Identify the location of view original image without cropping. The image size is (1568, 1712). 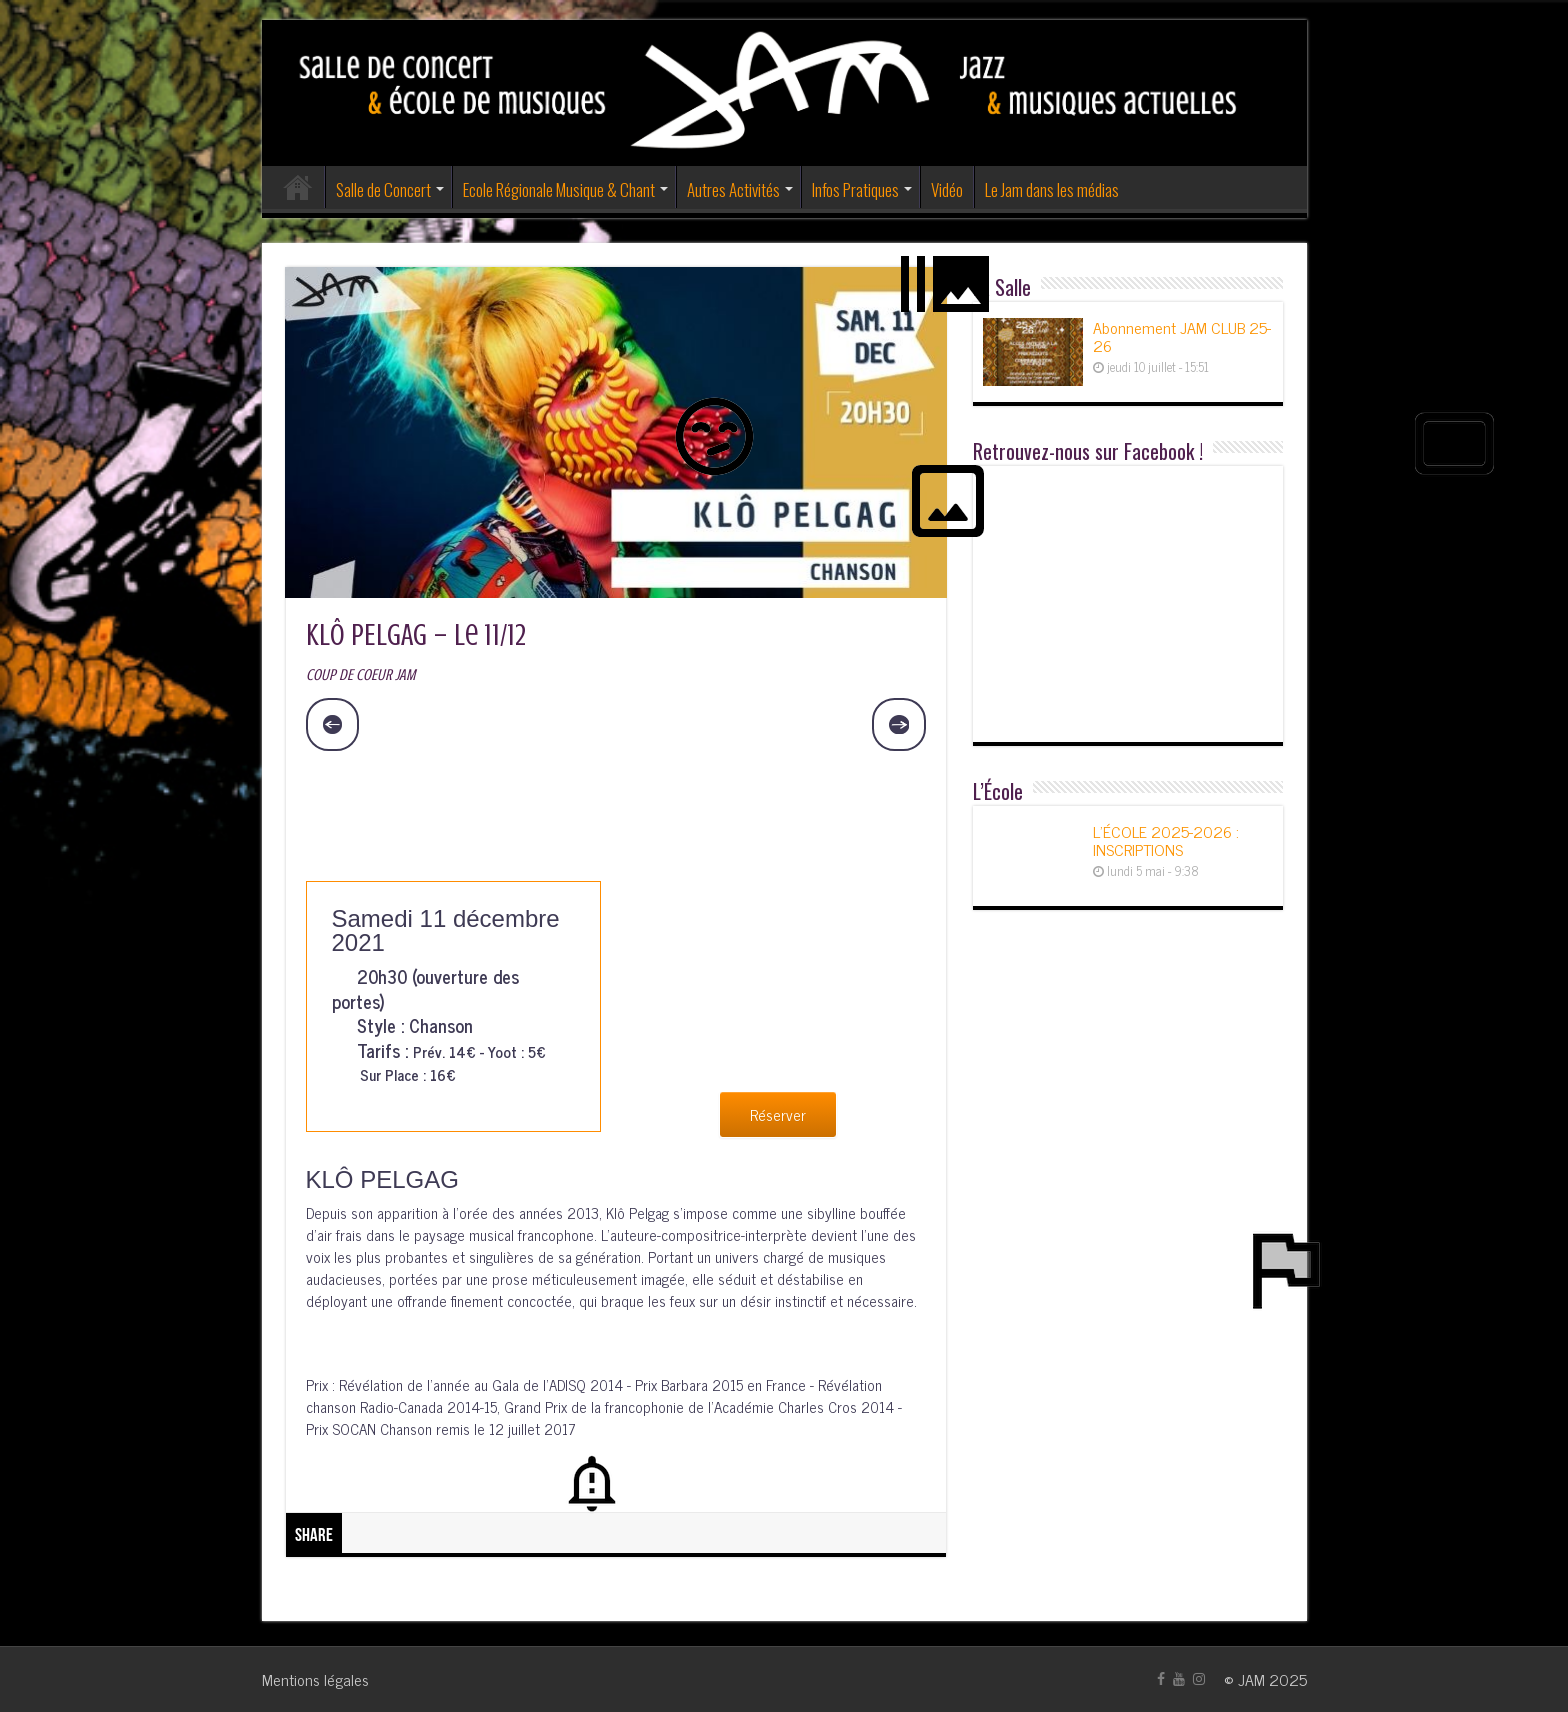
(948, 501).